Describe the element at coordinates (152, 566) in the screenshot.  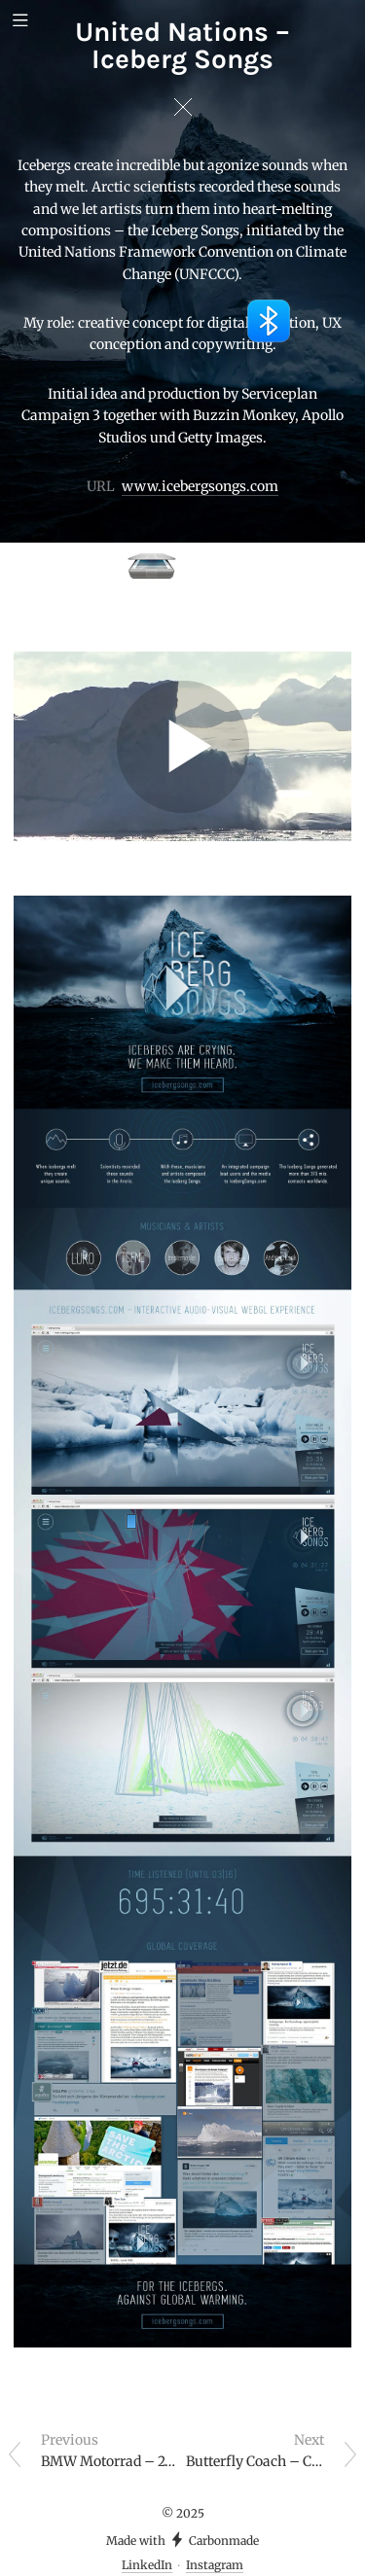
I see `scan documents using a wireless scanner` at that location.